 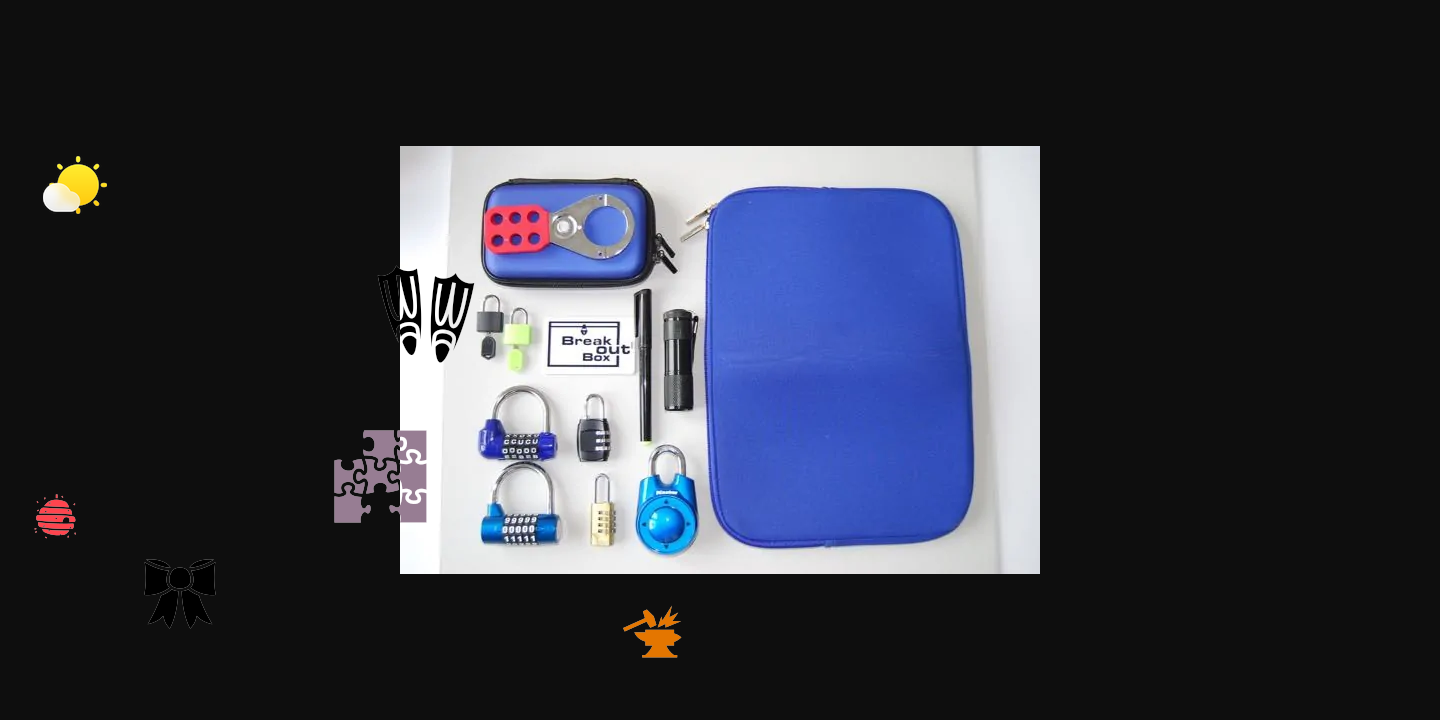 I want to click on access swimming or diving activities, so click(x=426, y=314).